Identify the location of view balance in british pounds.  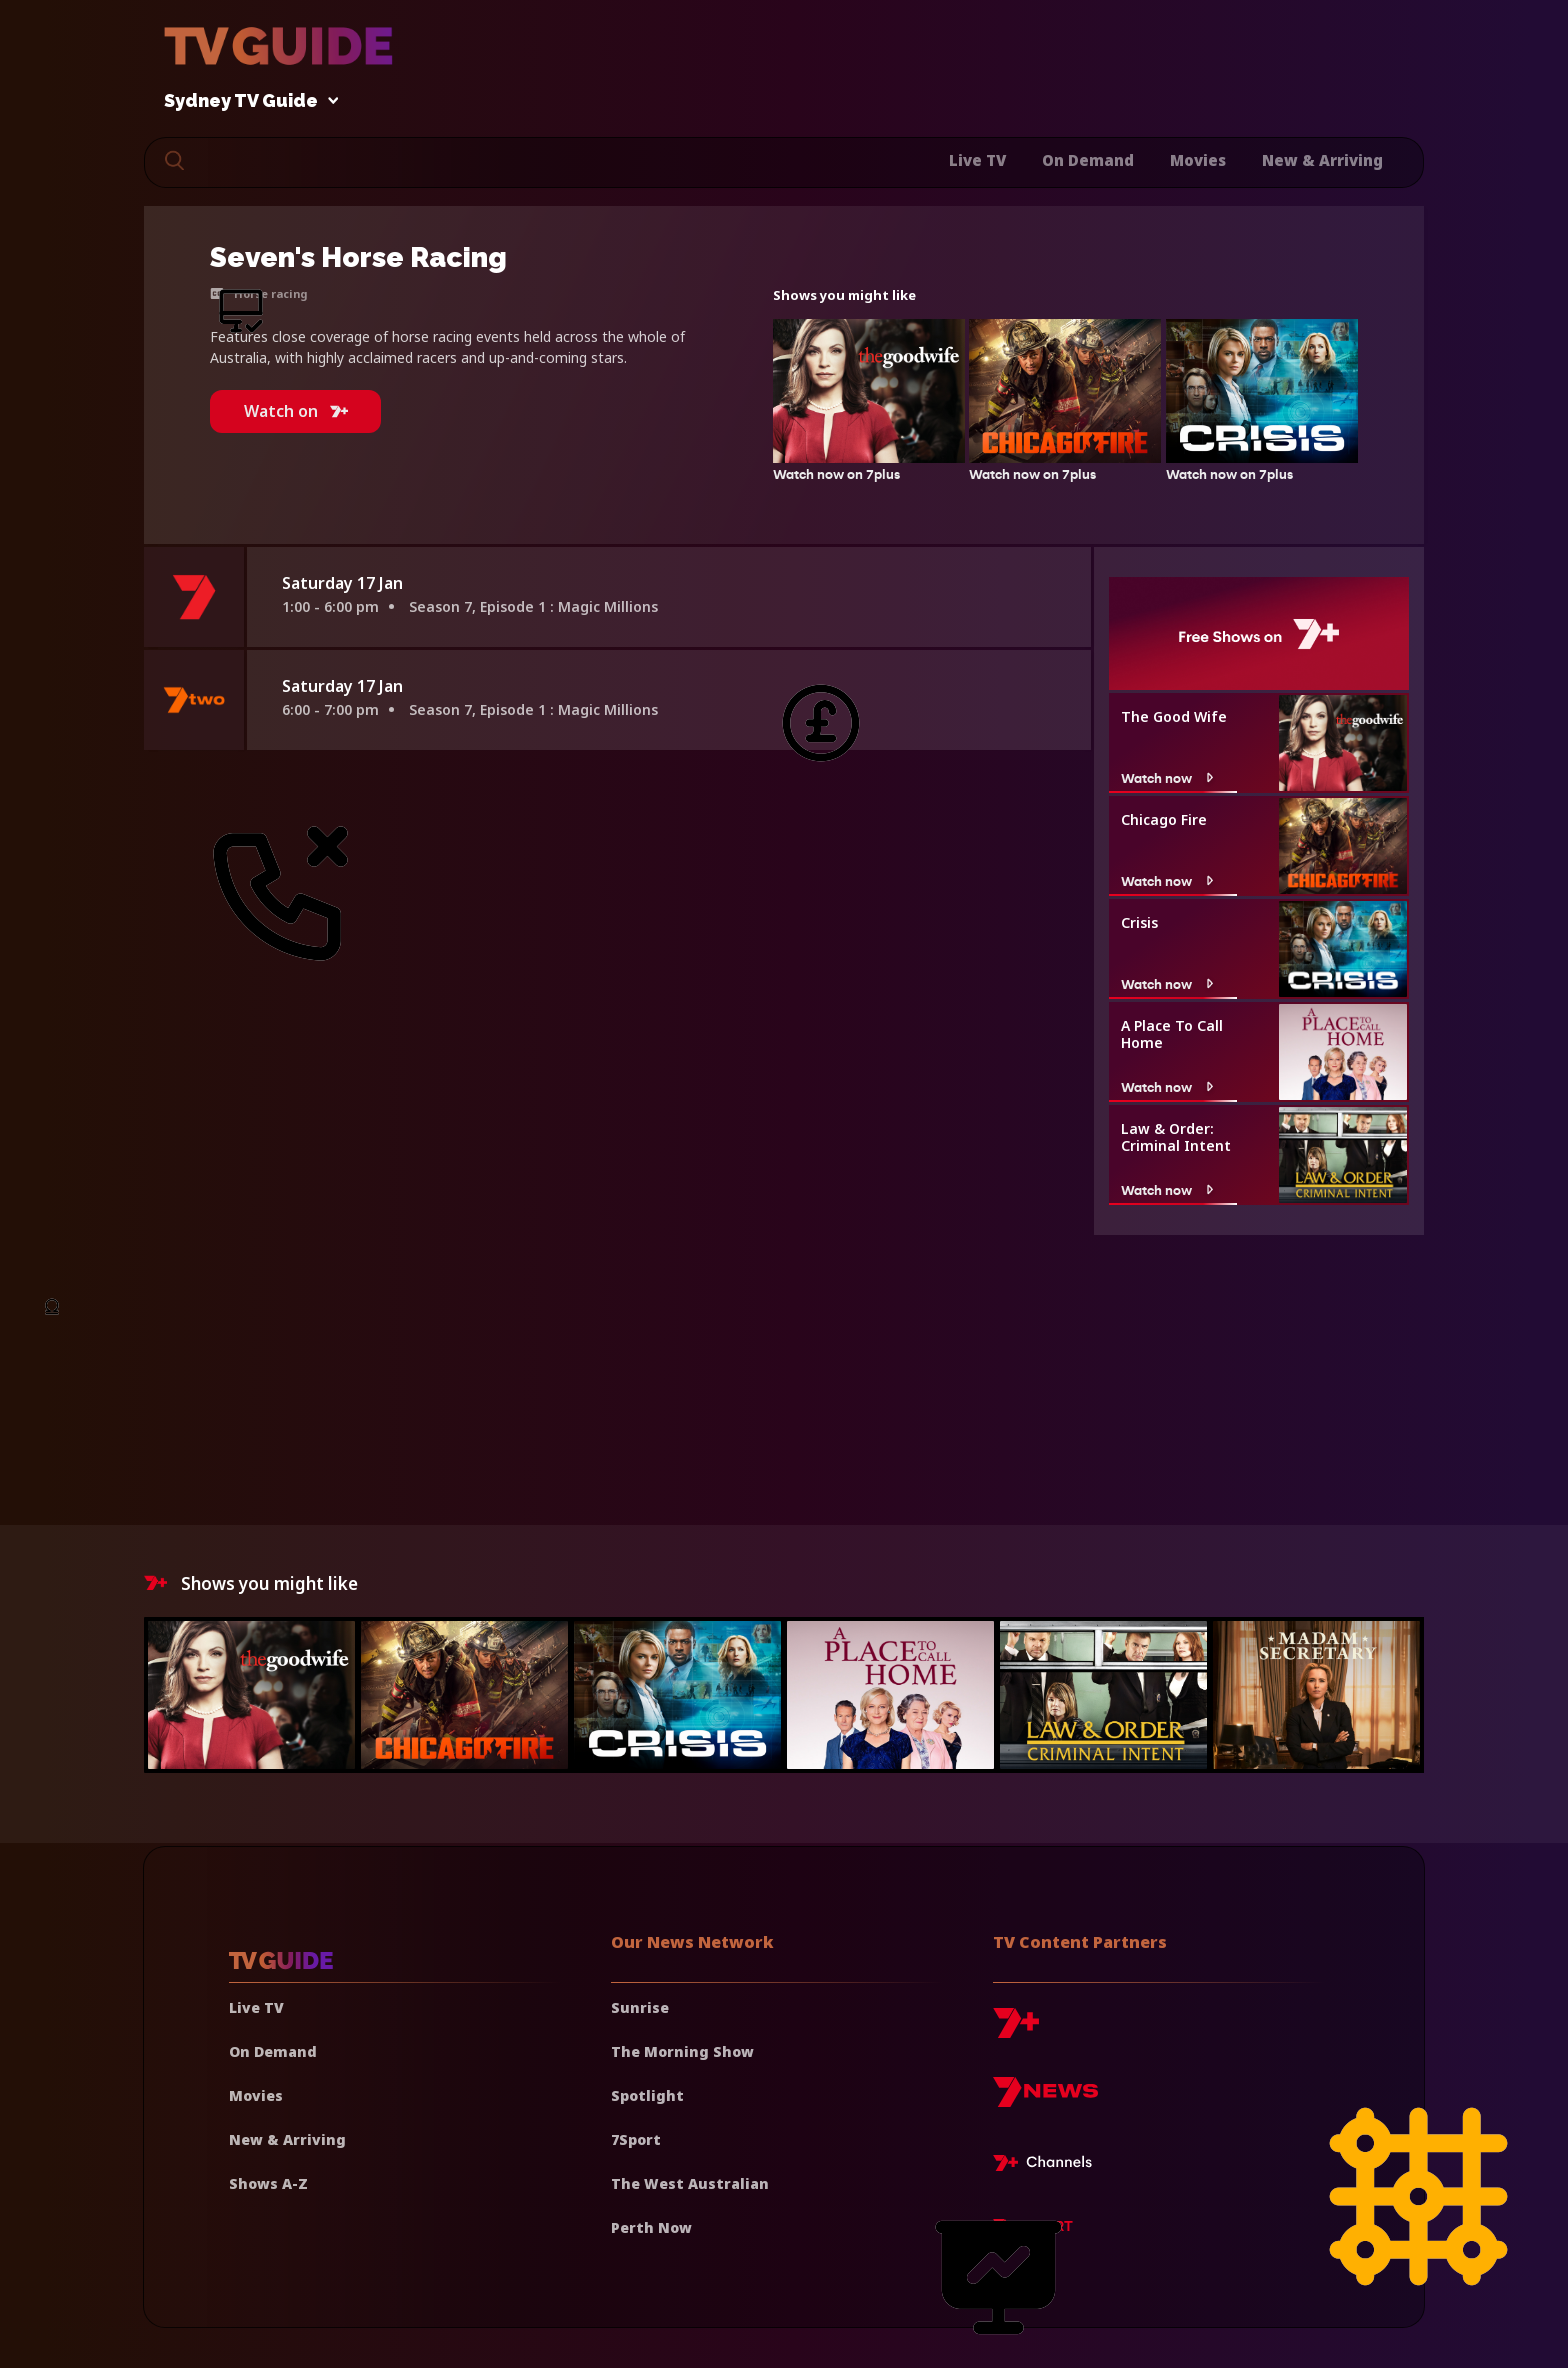
(821, 723).